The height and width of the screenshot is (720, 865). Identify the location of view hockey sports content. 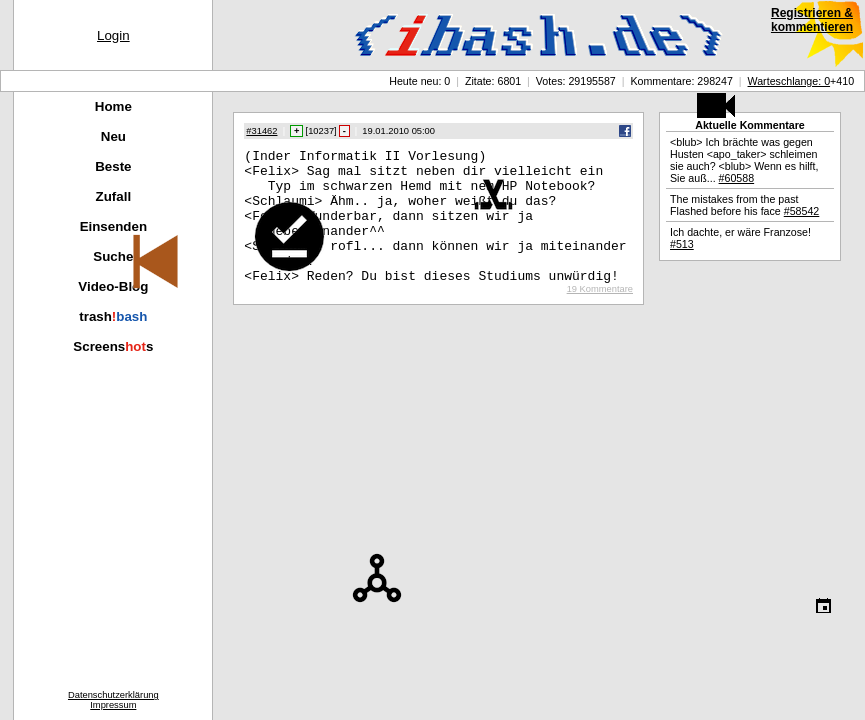
(493, 194).